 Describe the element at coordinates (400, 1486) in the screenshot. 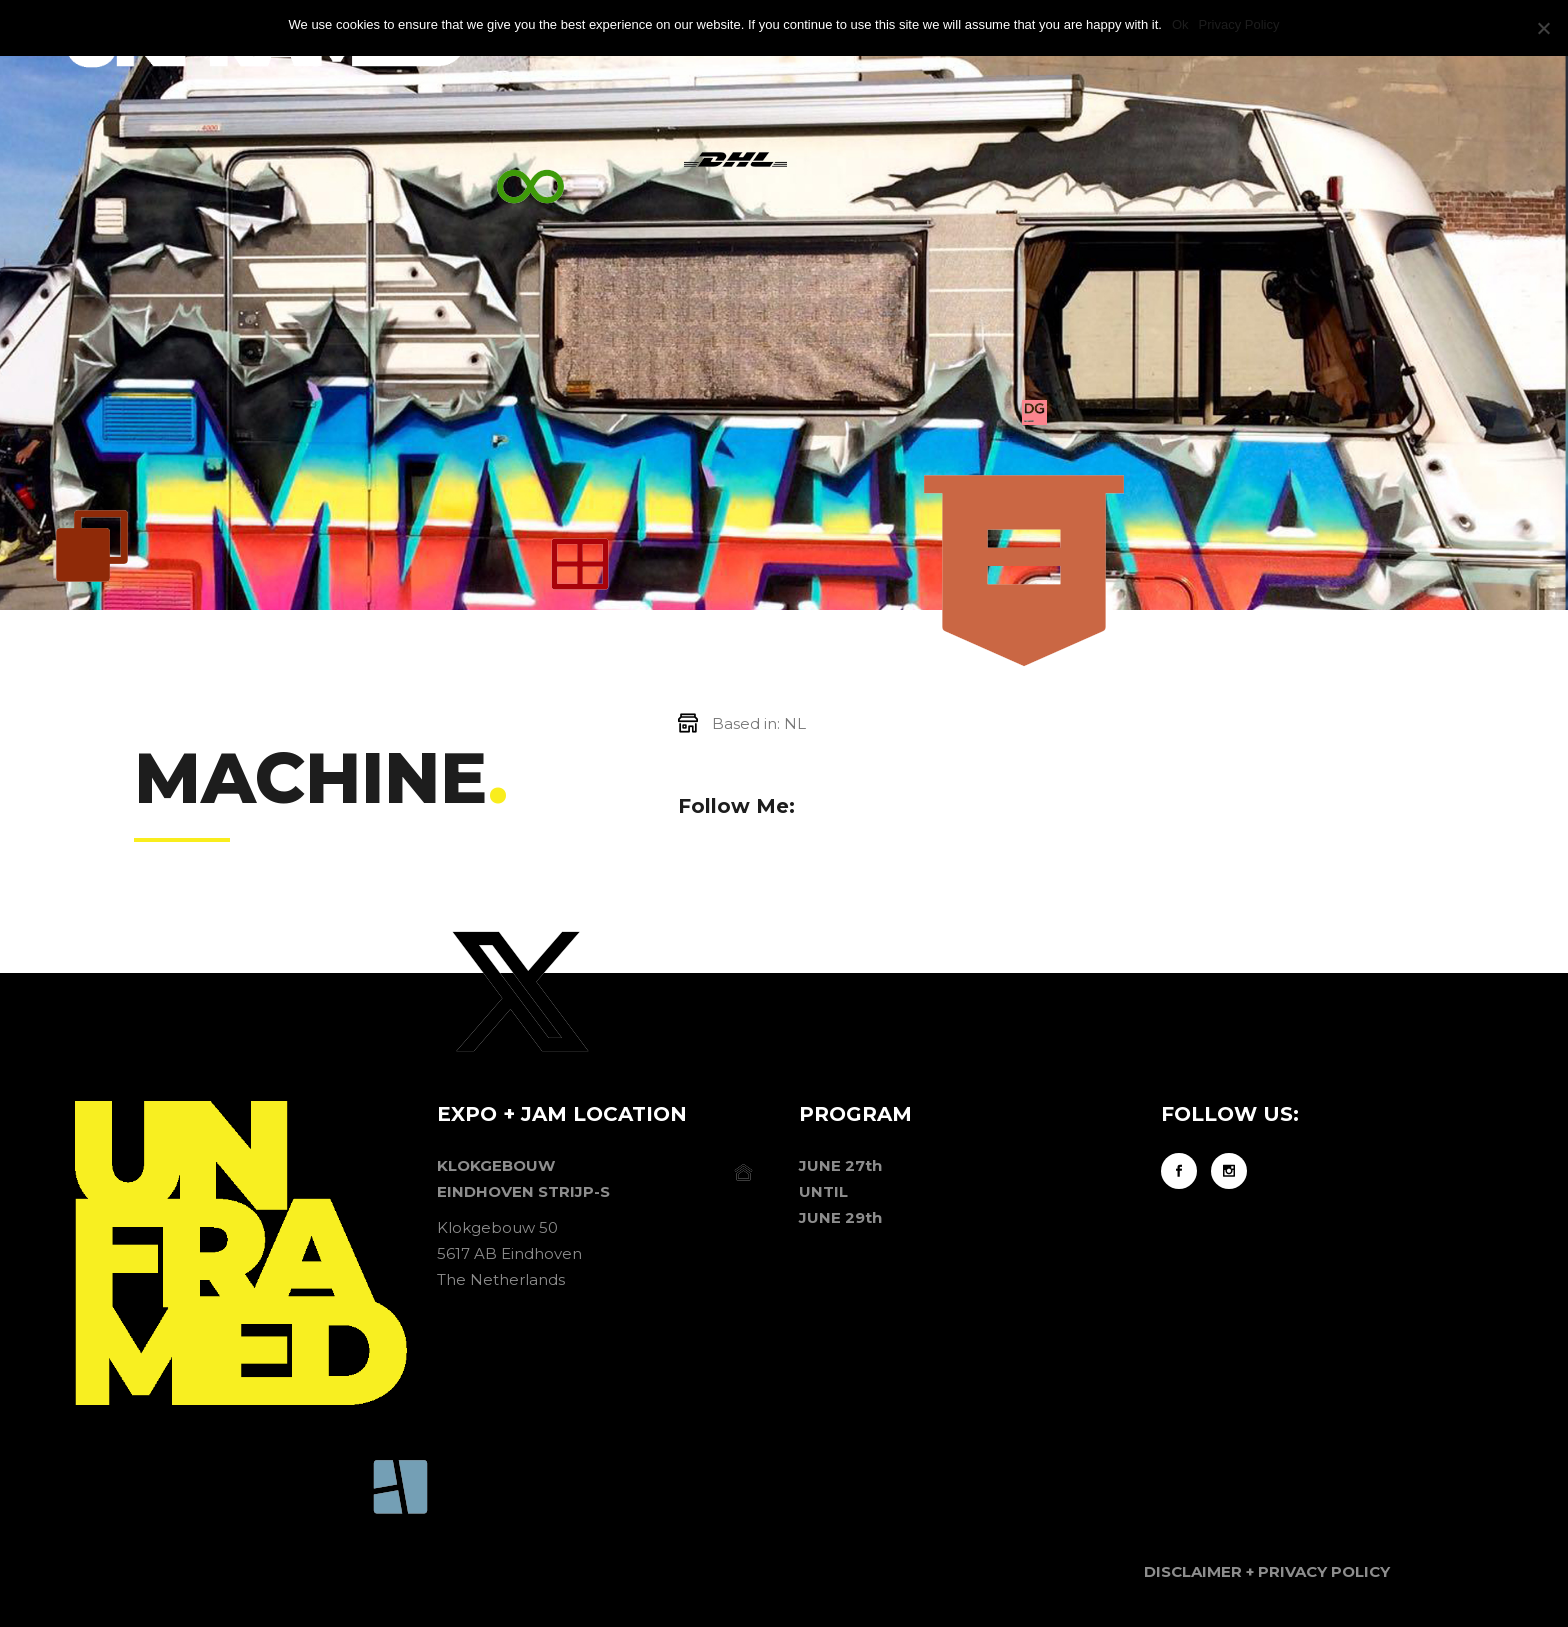

I see `create a photo collage` at that location.